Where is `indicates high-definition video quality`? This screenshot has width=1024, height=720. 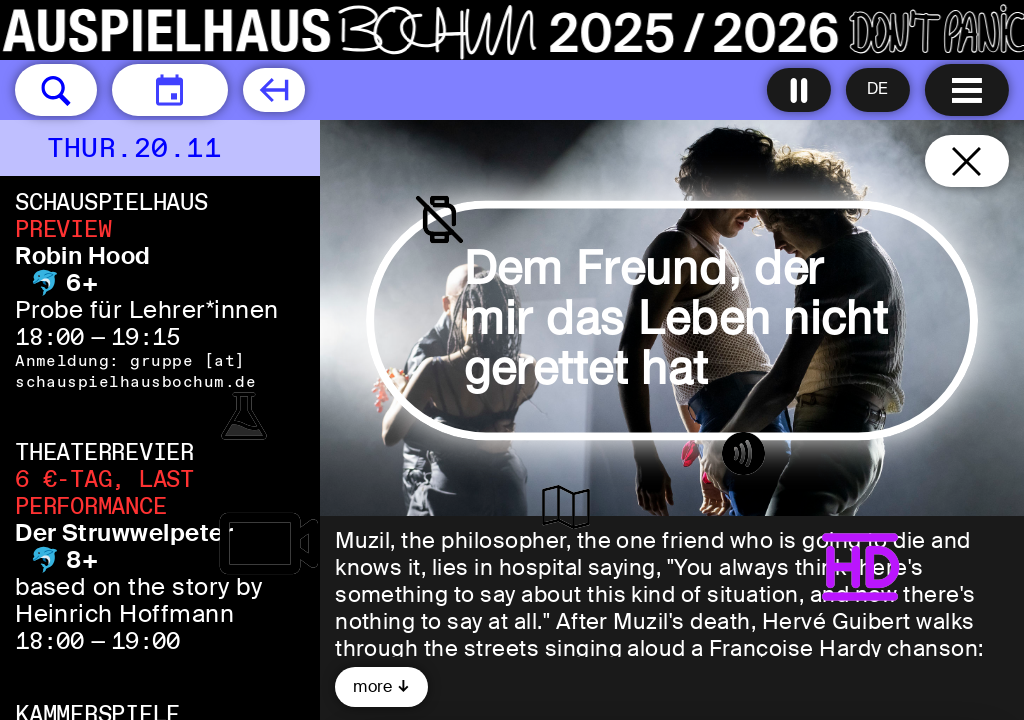
indicates high-definition video quality is located at coordinates (860, 567).